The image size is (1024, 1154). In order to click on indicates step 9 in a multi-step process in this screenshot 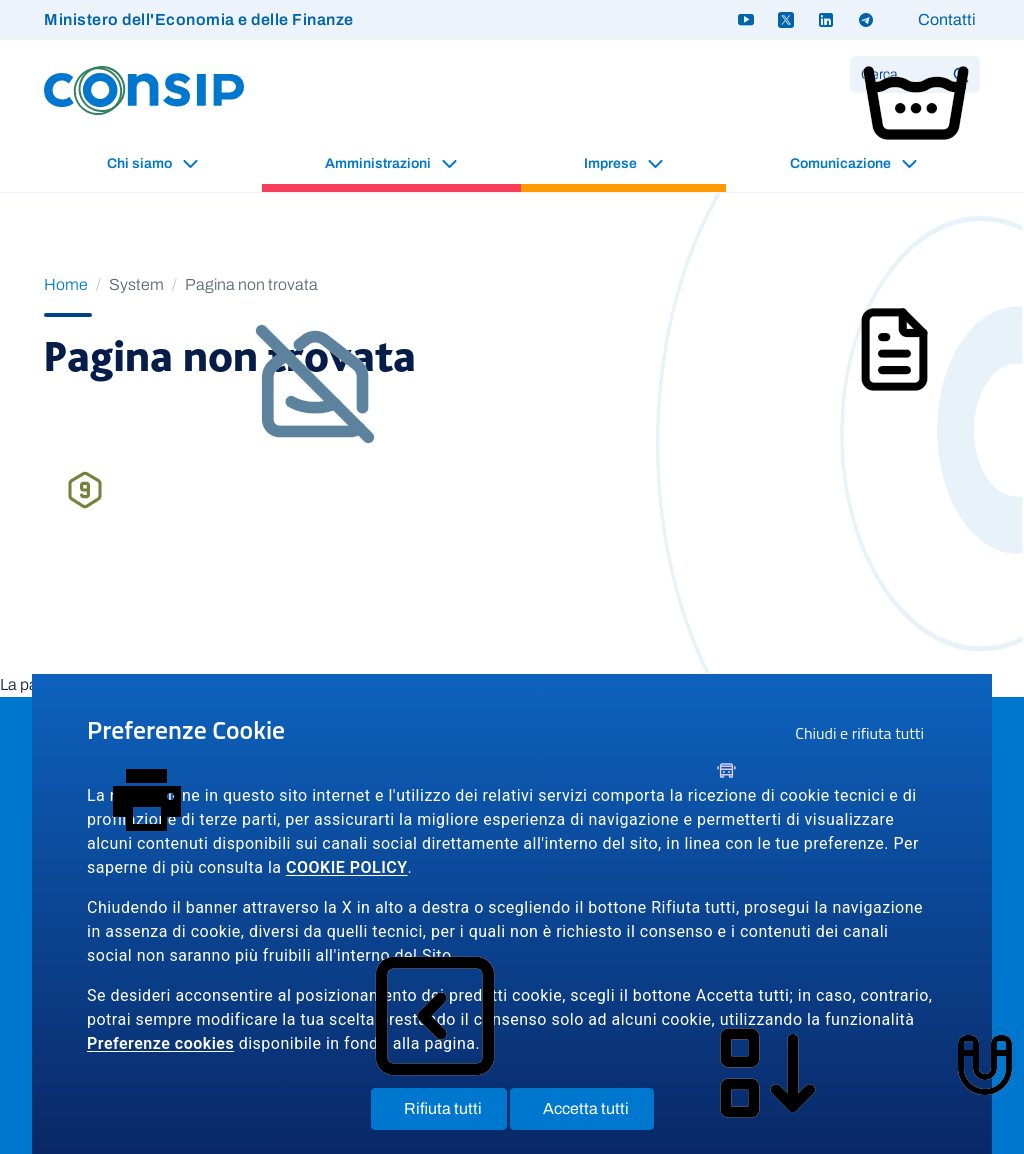, I will do `click(85, 490)`.